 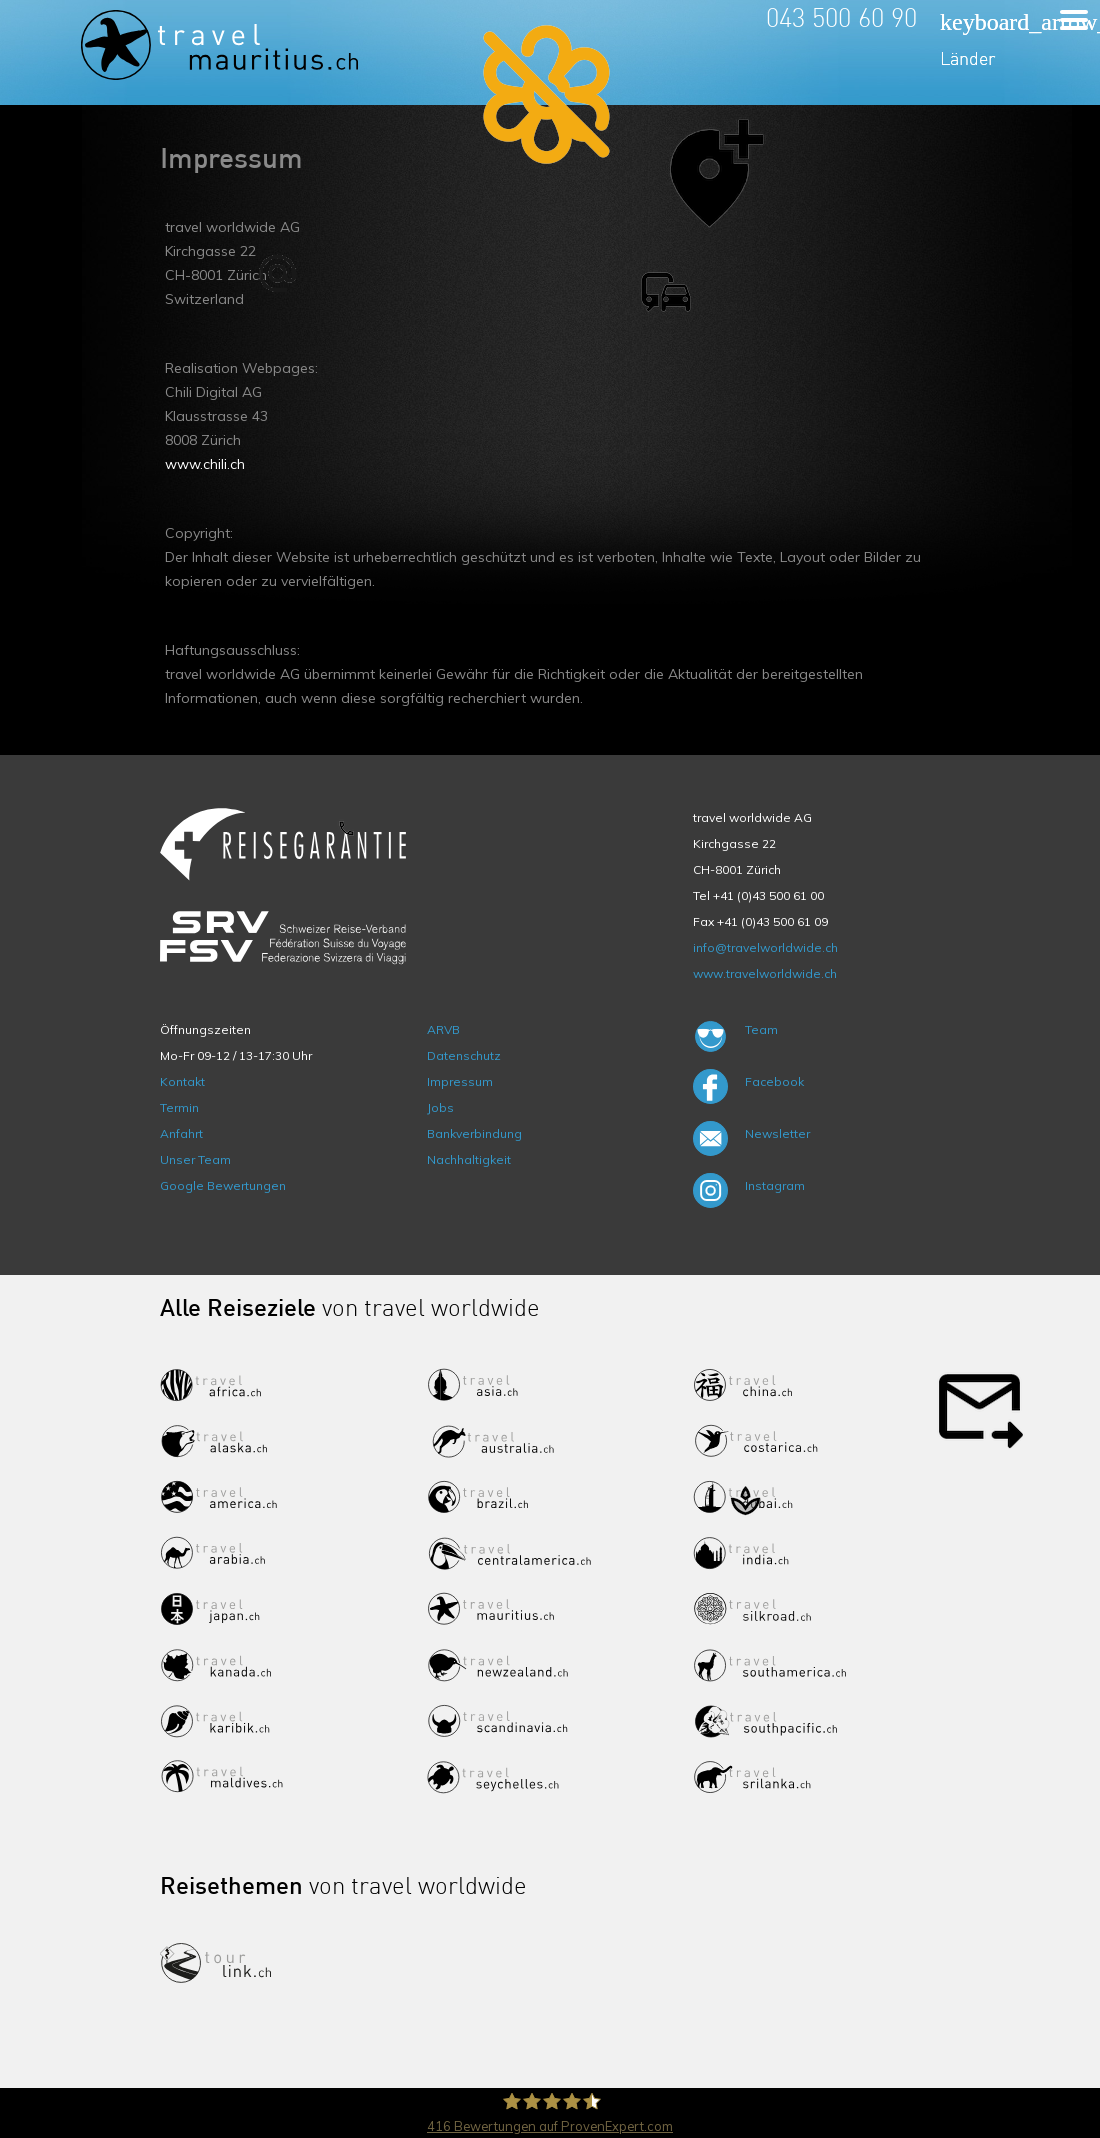 I want to click on enter or view email address, so click(x=277, y=273).